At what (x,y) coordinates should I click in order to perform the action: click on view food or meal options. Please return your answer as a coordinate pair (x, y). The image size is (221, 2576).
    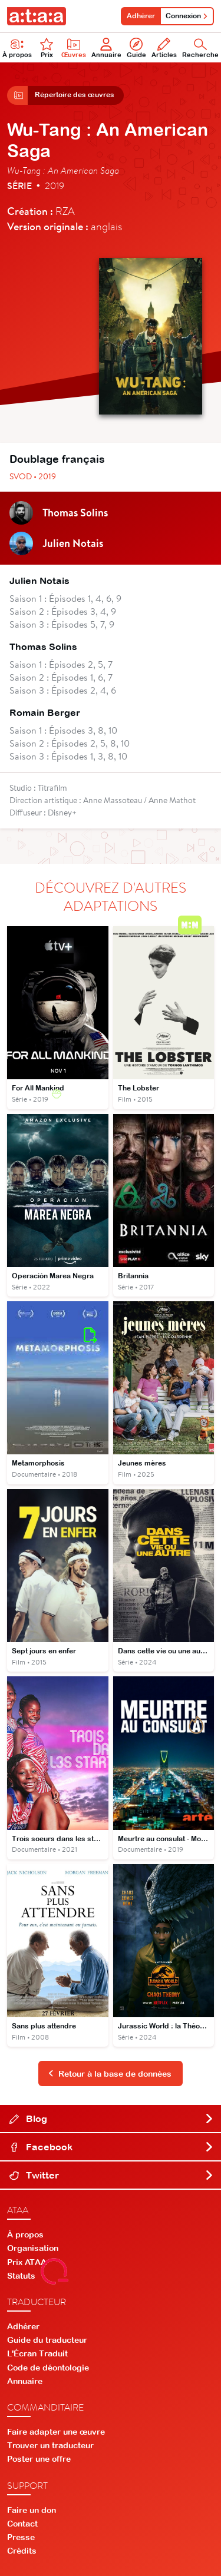
    Looking at the image, I should click on (57, 1094).